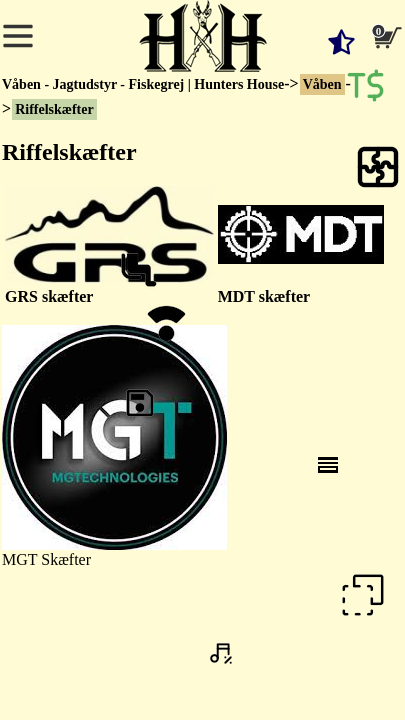  I want to click on access extensions or plugins, so click(378, 167).